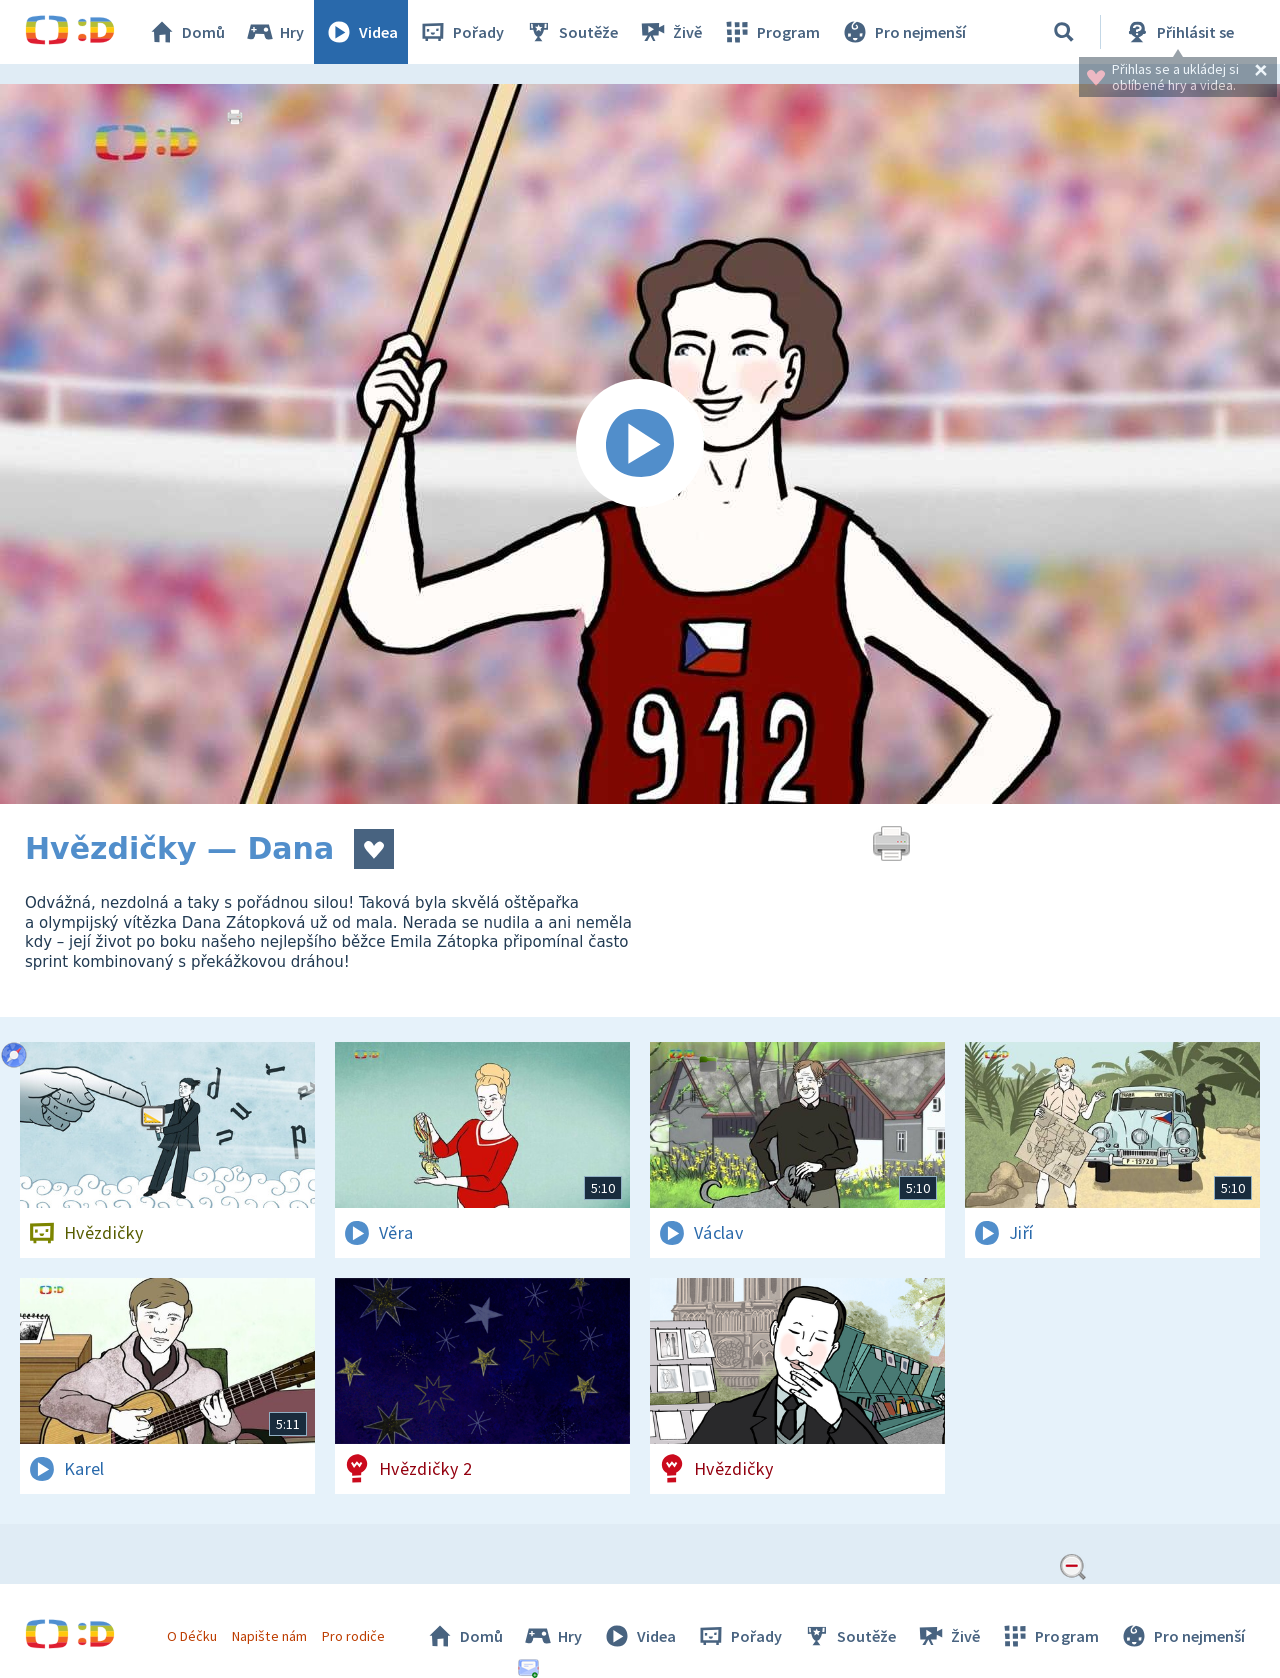 This screenshot has height=1678, width=1280. I want to click on print the current document, so click(235, 117).